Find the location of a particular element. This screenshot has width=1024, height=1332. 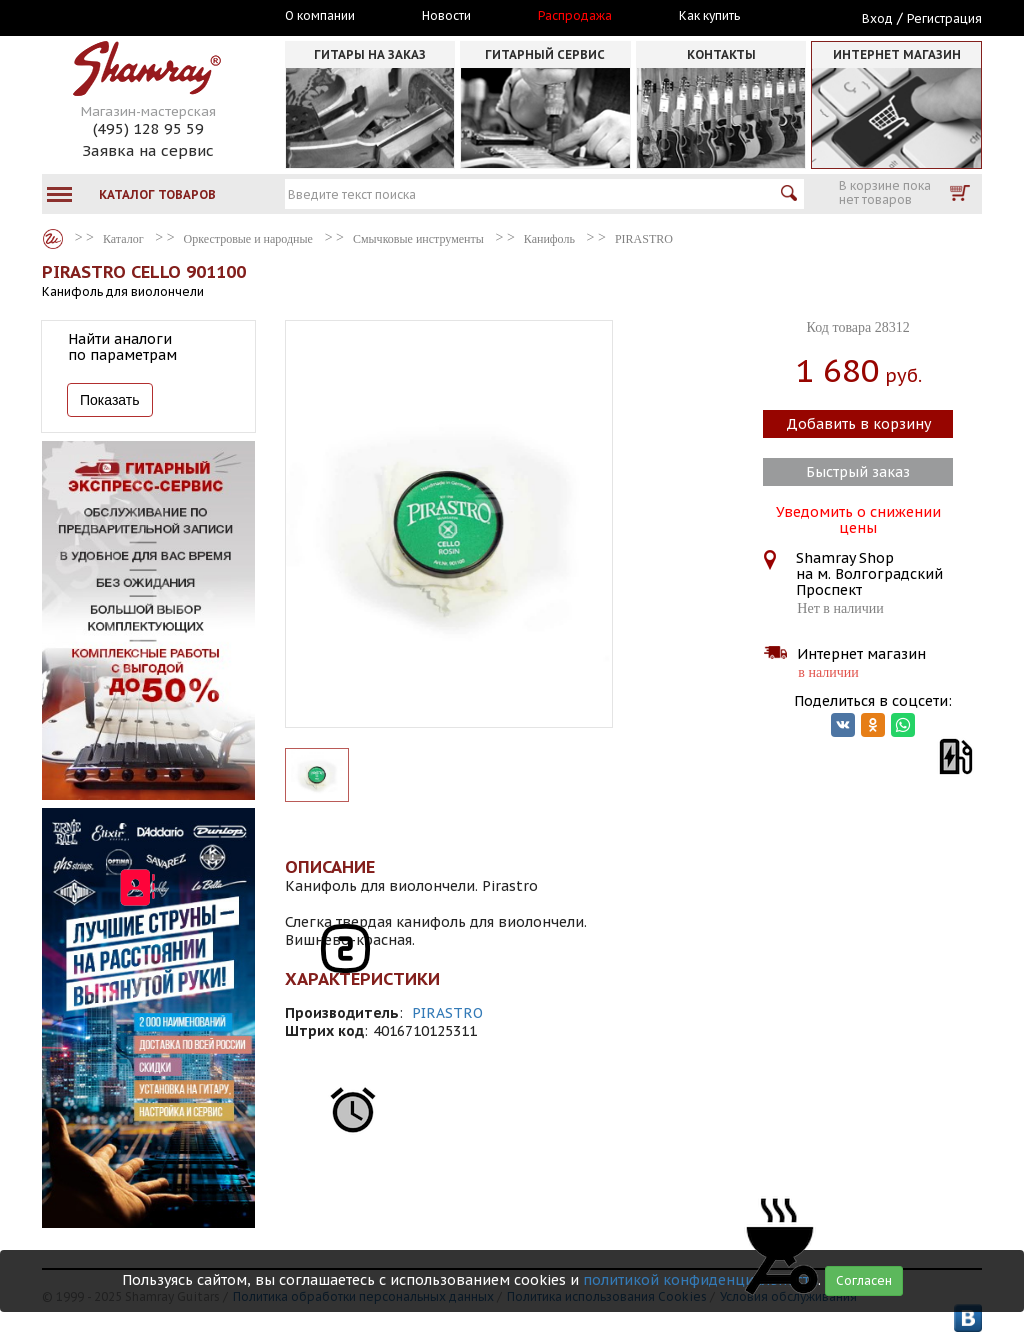

access outdoor cooking or grilling recipes is located at coordinates (780, 1246).